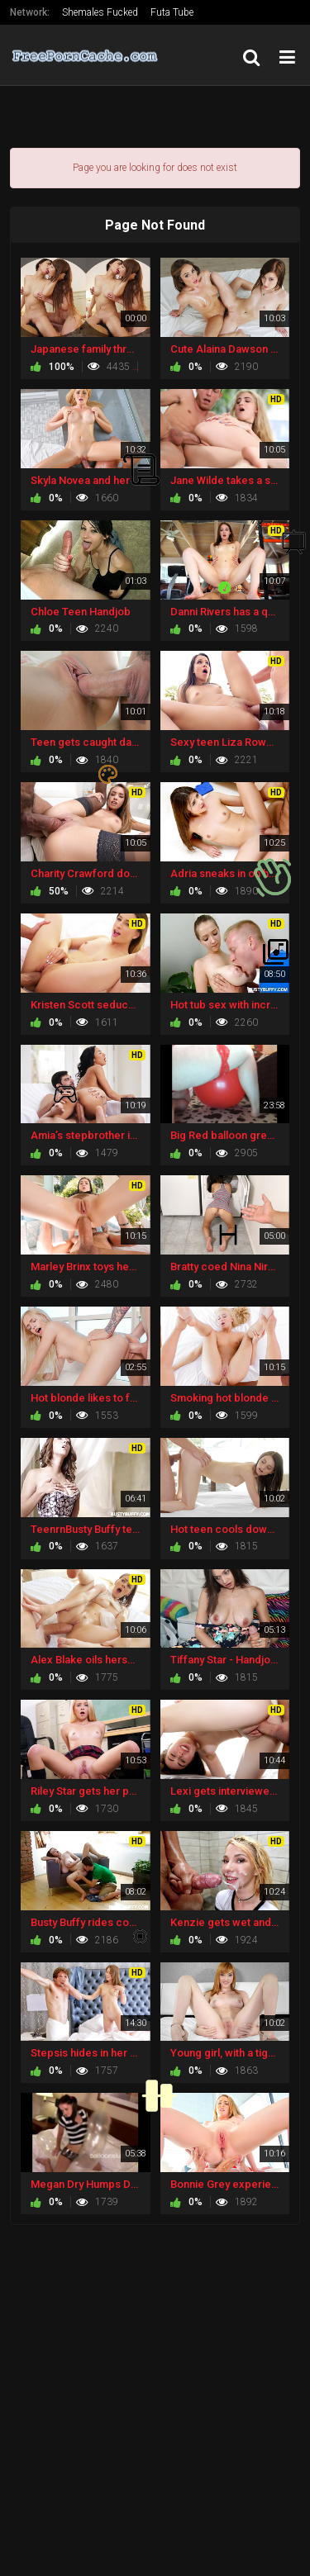  Describe the element at coordinates (293, 542) in the screenshot. I see `start a presentation or slideshow` at that location.